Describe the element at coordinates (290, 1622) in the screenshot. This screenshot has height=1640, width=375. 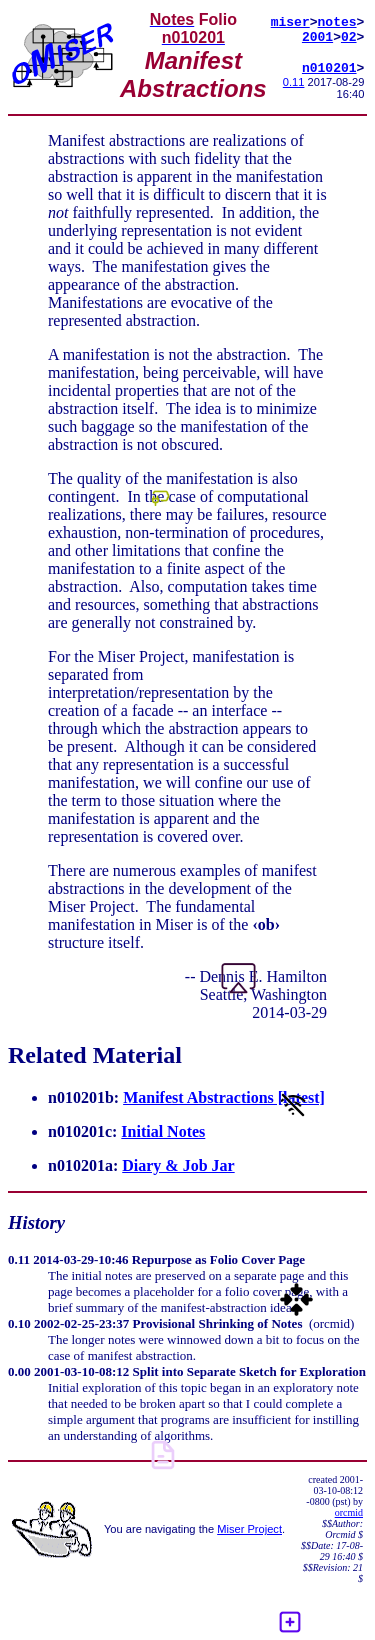
I see `add a new item or entry` at that location.